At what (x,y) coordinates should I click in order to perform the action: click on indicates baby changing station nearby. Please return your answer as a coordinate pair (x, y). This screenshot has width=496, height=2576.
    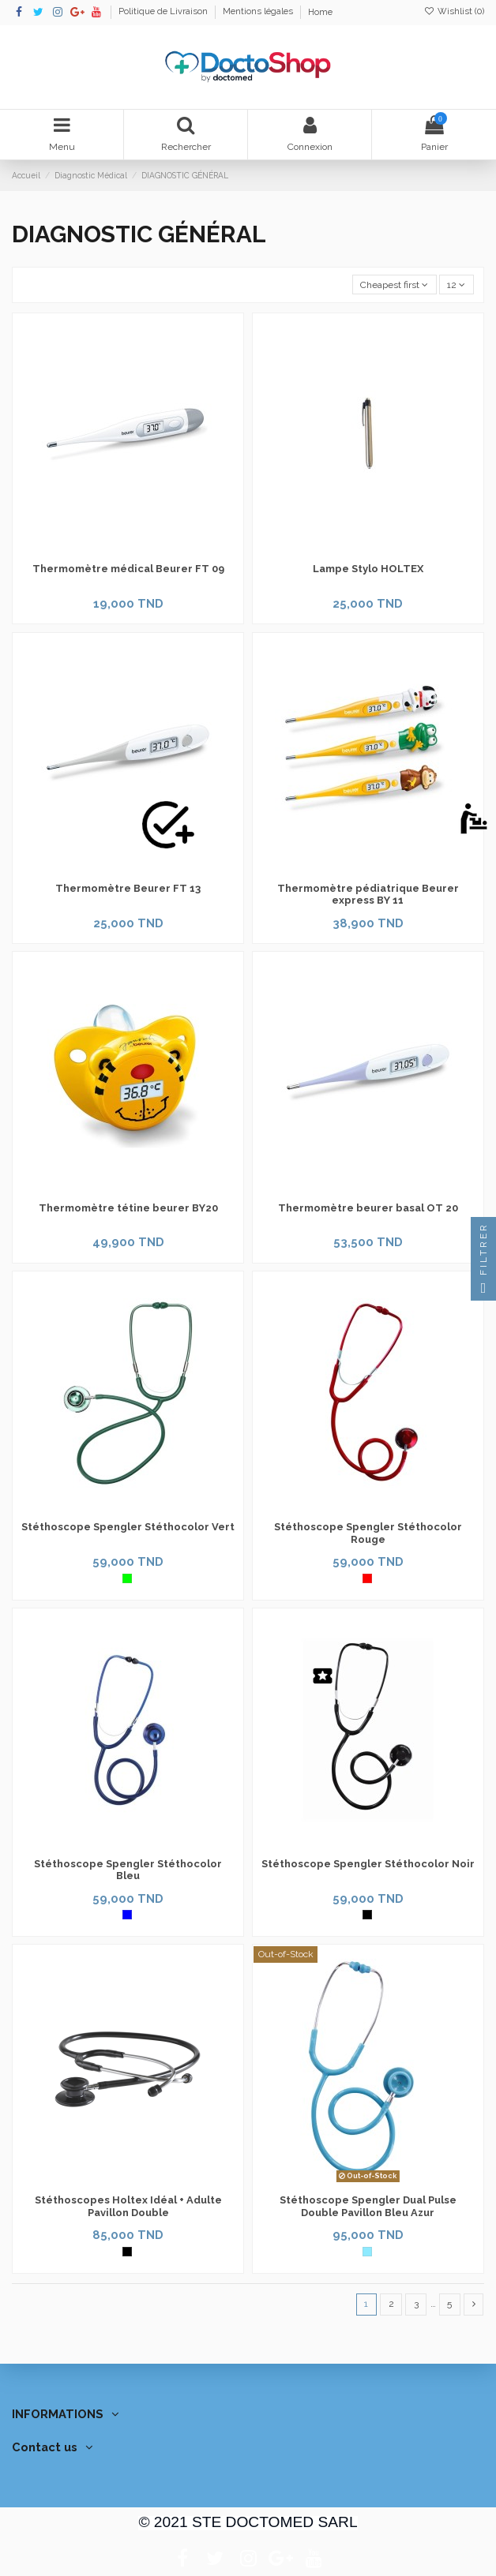
    Looking at the image, I should click on (474, 819).